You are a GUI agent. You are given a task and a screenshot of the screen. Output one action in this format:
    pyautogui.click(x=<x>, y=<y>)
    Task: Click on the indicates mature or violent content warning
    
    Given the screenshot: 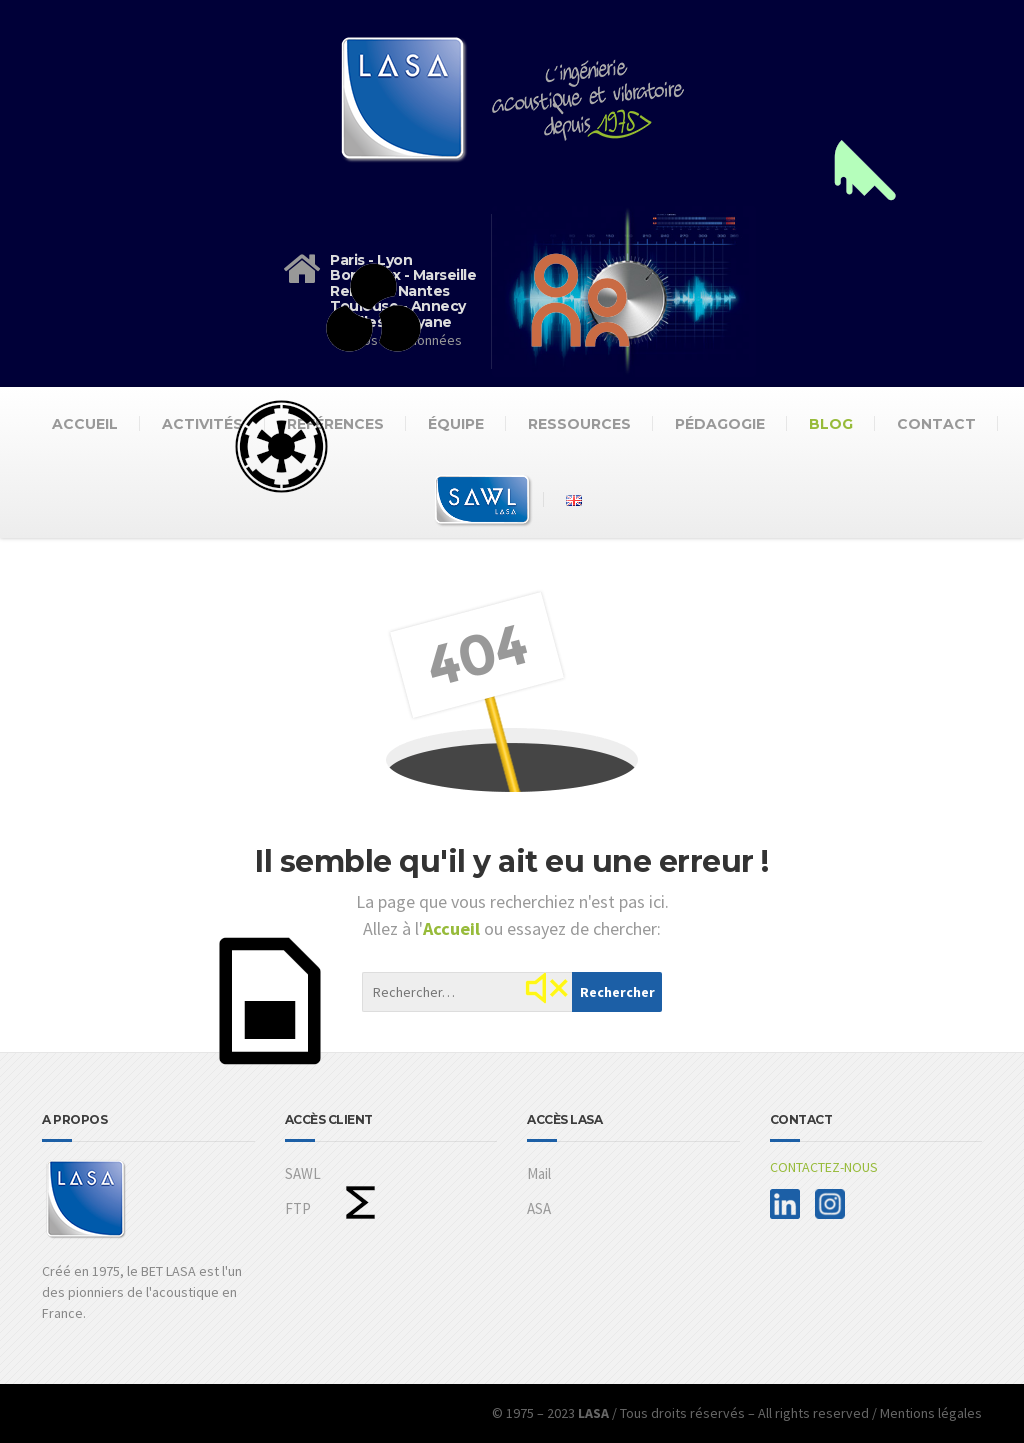 What is the action you would take?
    pyautogui.click(x=864, y=171)
    